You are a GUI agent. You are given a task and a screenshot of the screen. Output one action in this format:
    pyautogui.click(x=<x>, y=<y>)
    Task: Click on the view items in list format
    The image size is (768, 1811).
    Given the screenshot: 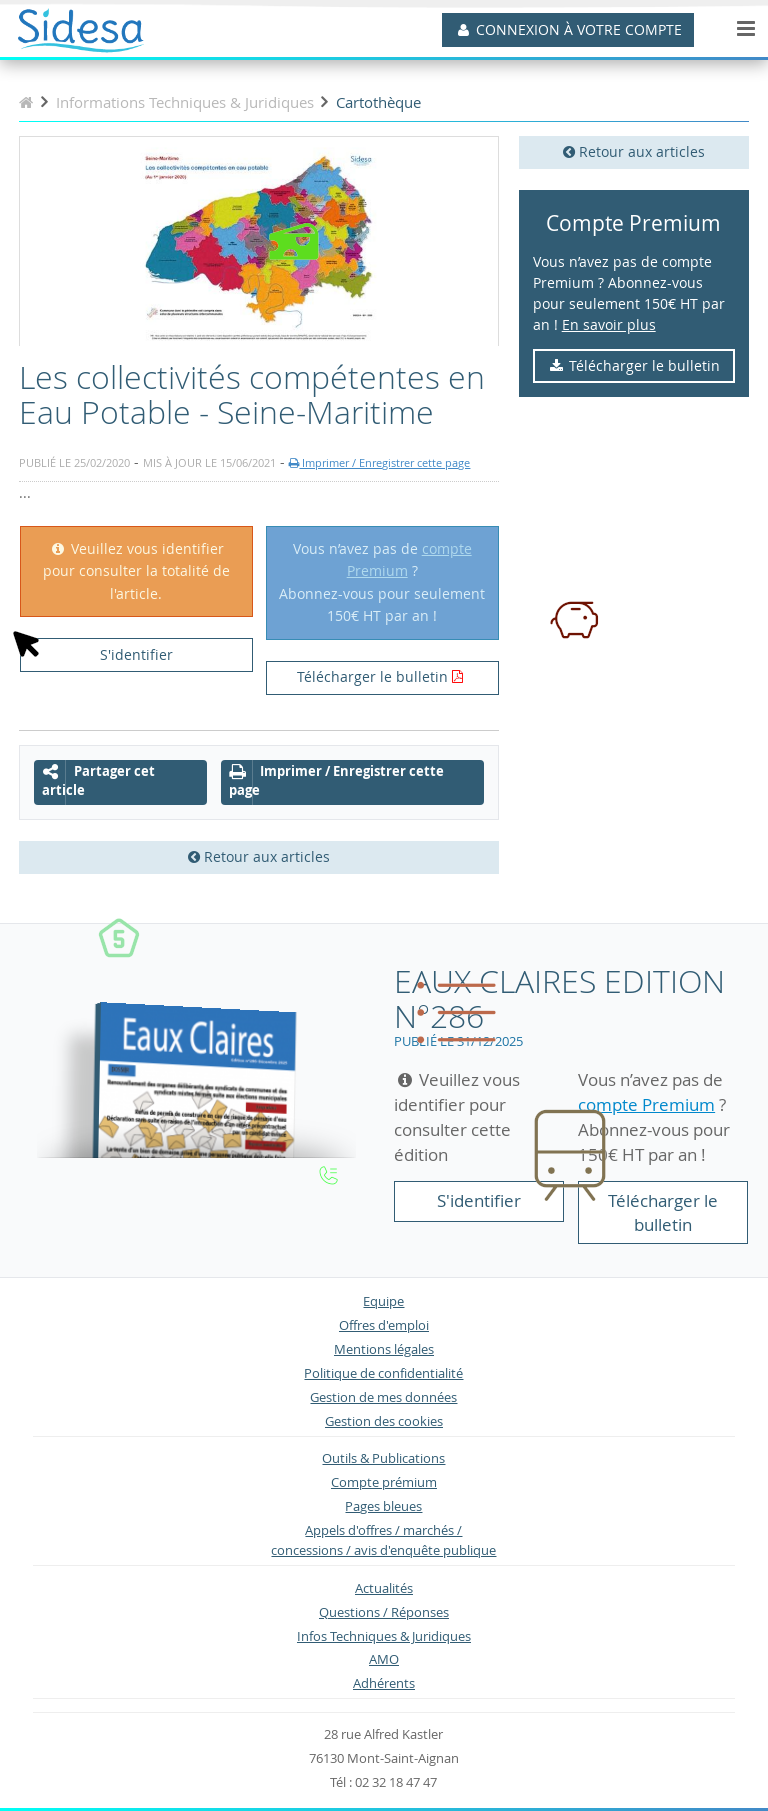 What is the action you would take?
    pyautogui.click(x=456, y=1012)
    